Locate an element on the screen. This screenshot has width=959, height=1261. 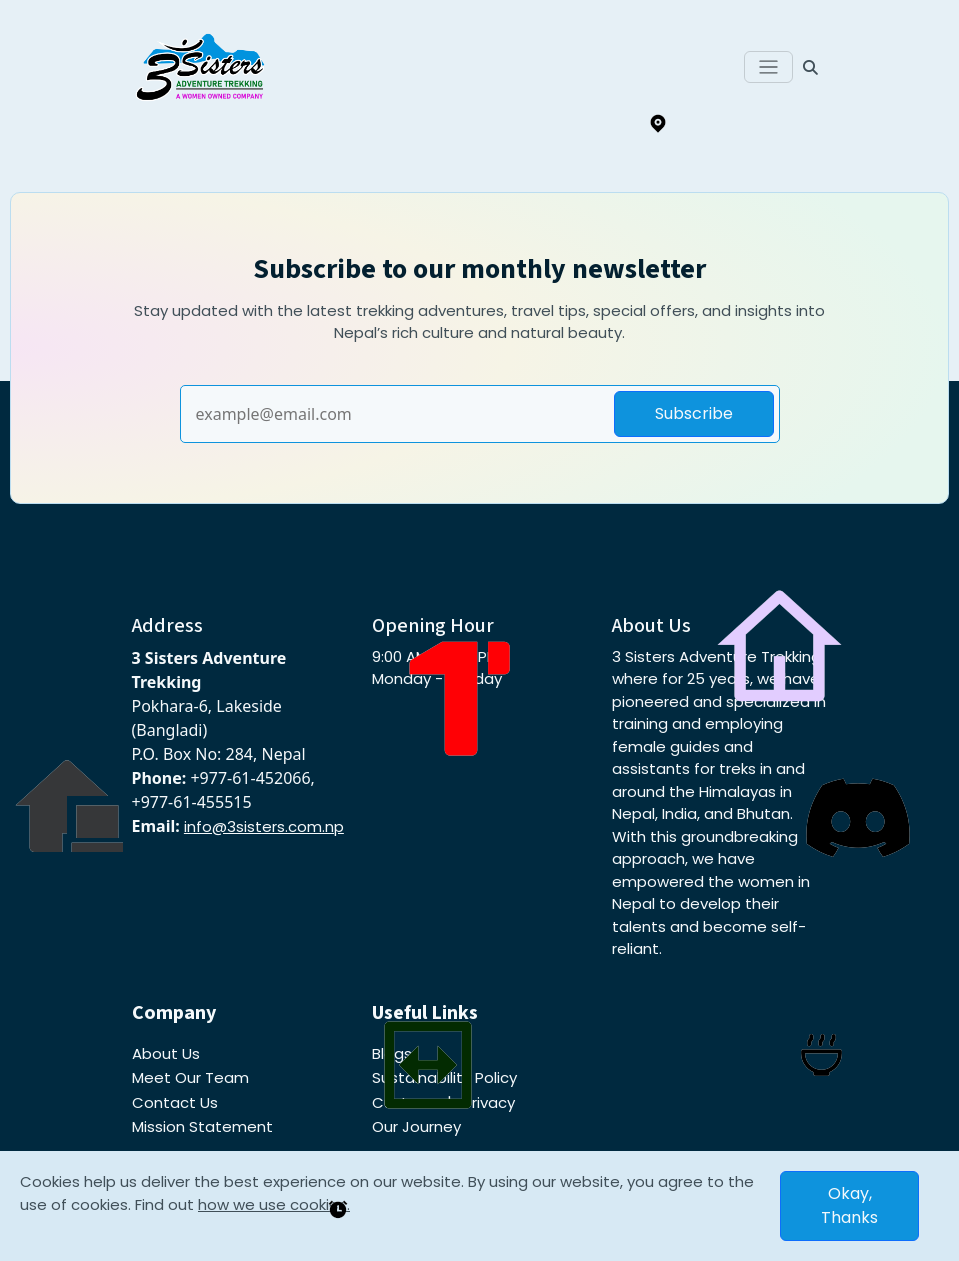
navigate to home screen is located at coordinates (779, 650).